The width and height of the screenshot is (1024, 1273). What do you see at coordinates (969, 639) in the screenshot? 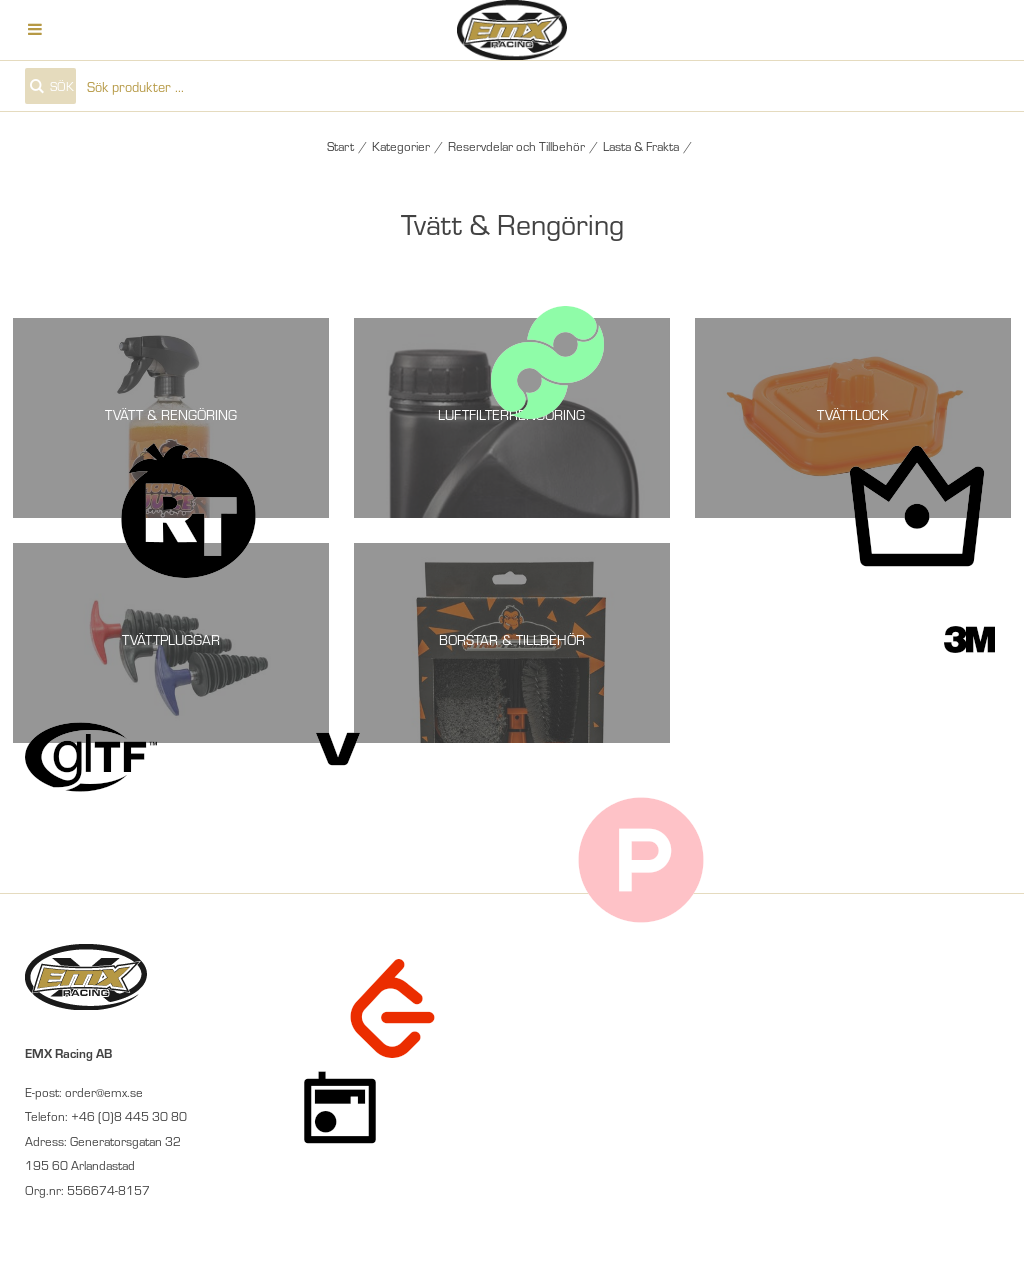
I see `3M company logo` at bounding box center [969, 639].